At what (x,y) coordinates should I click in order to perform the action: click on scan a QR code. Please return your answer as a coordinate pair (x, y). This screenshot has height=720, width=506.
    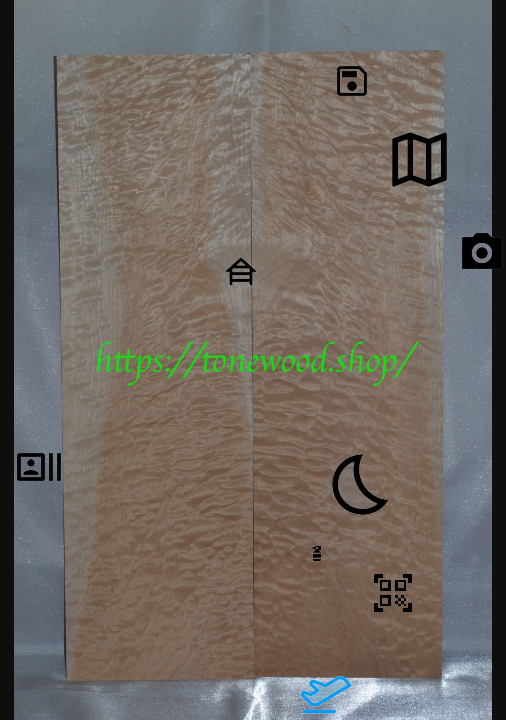
    Looking at the image, I should click on (393, 593).